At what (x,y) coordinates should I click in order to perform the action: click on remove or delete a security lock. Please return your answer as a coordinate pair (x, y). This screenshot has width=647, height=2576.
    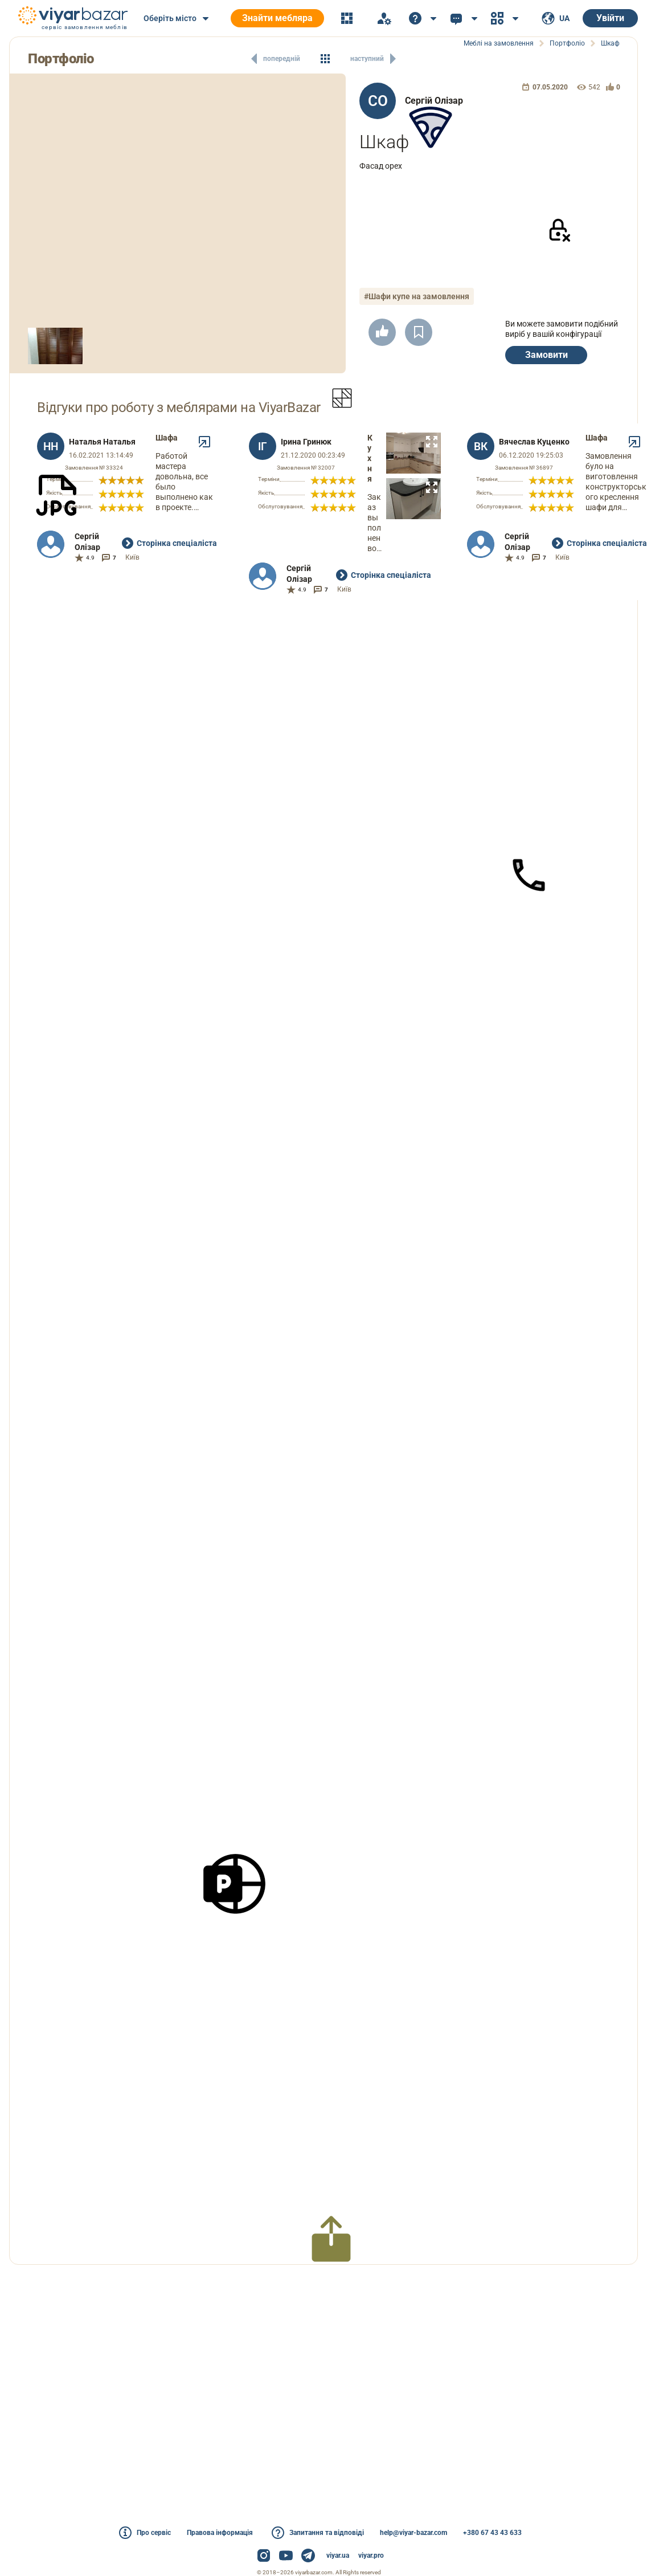
    Looking at the image, I should click on (558, 230).